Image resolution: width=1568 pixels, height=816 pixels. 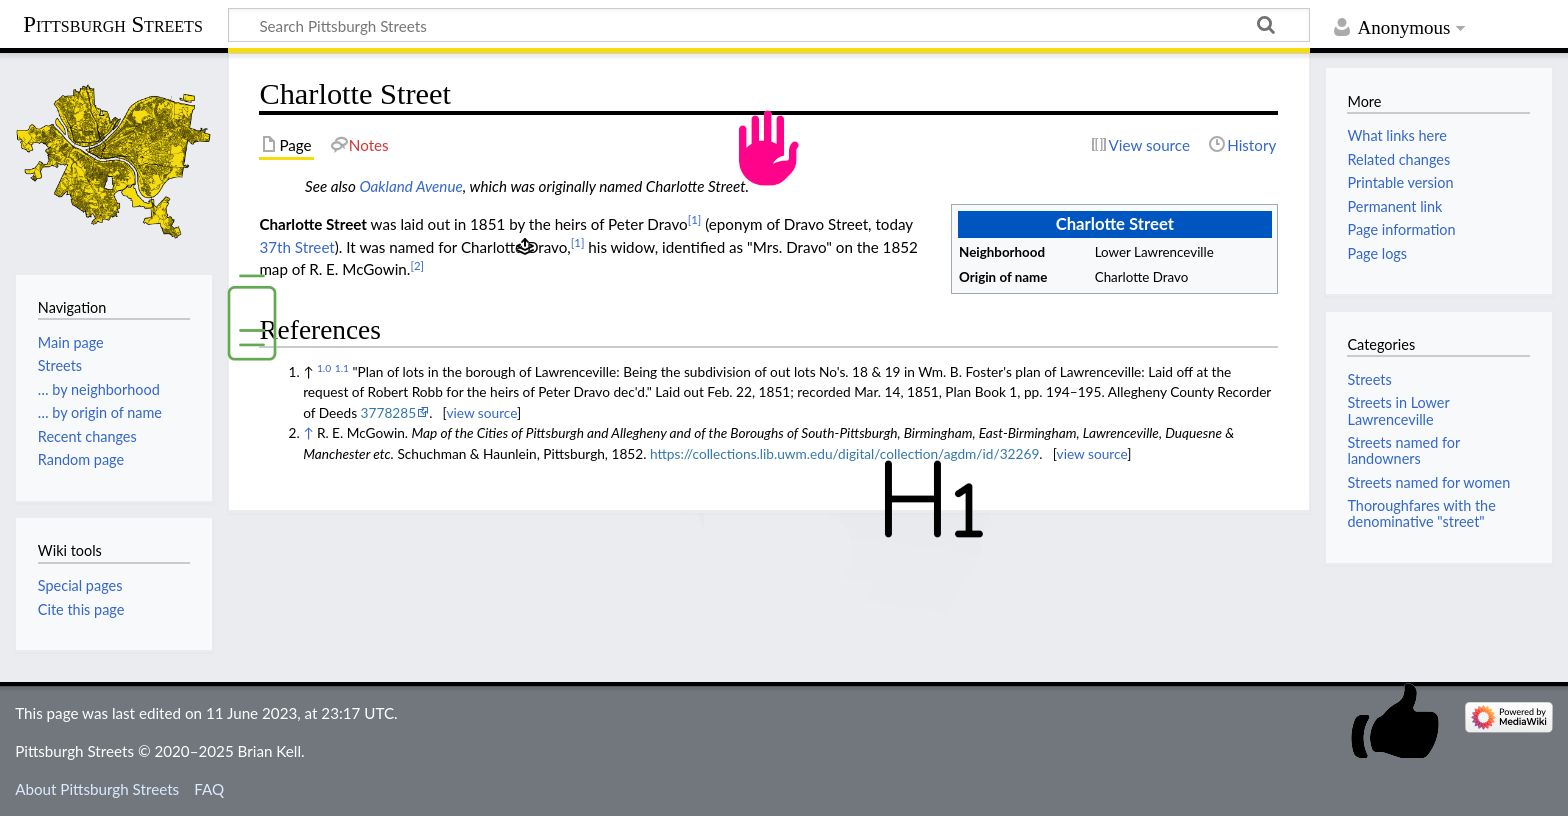 What do you see at coordinates (934, 499) in the screenshot?
I see `format text as heading level 1` at bounding box center [934, 499].